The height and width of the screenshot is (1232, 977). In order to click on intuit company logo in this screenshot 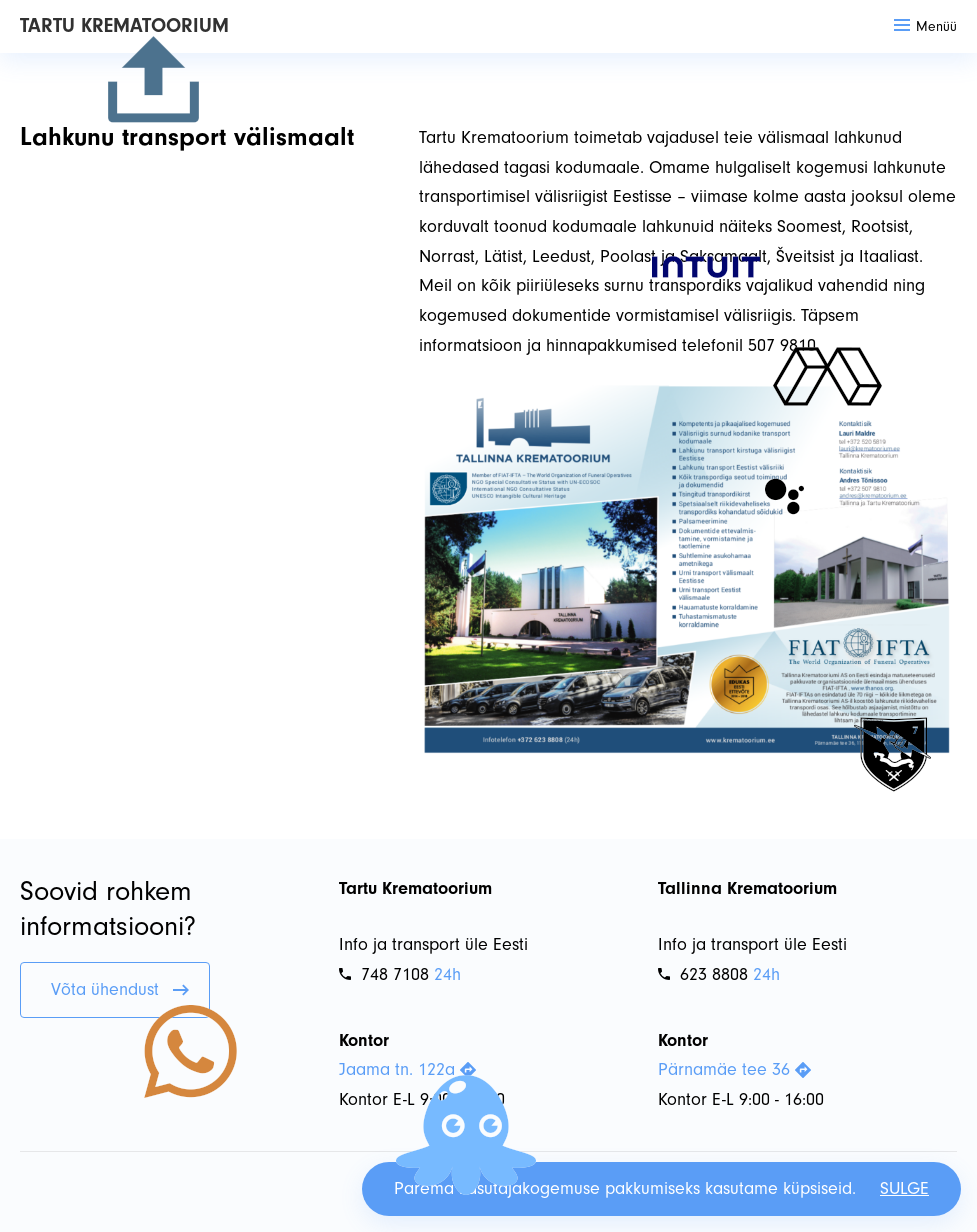, I will do `click(706, 267)`.